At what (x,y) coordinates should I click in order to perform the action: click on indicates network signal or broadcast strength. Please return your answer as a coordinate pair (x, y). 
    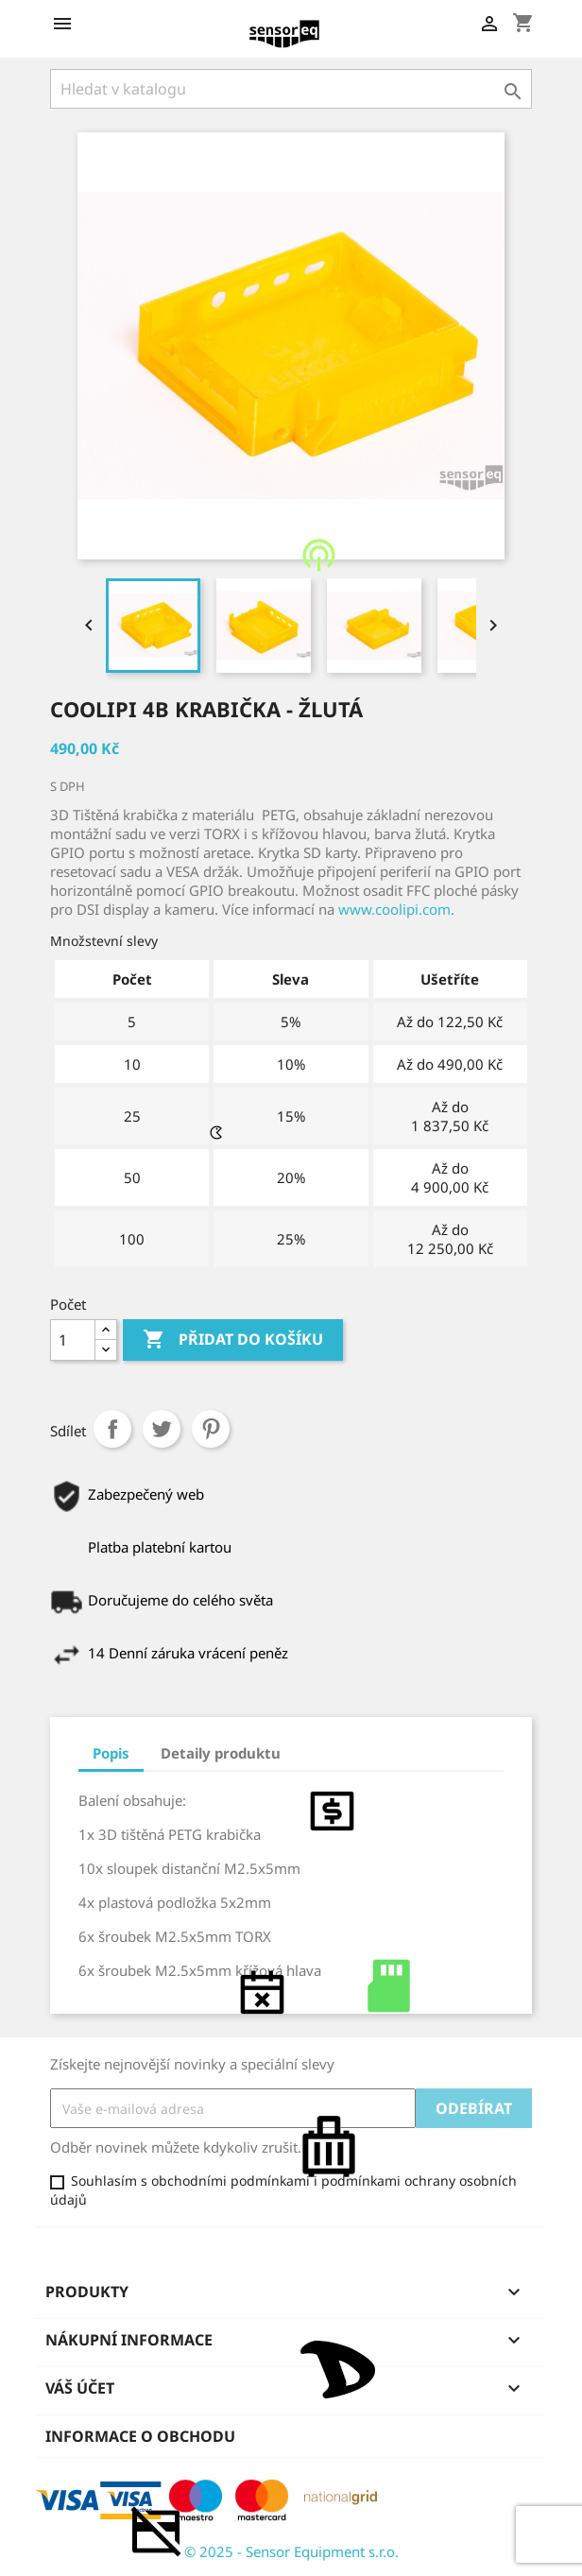
    Looking at the image, I should click on (318, 555).